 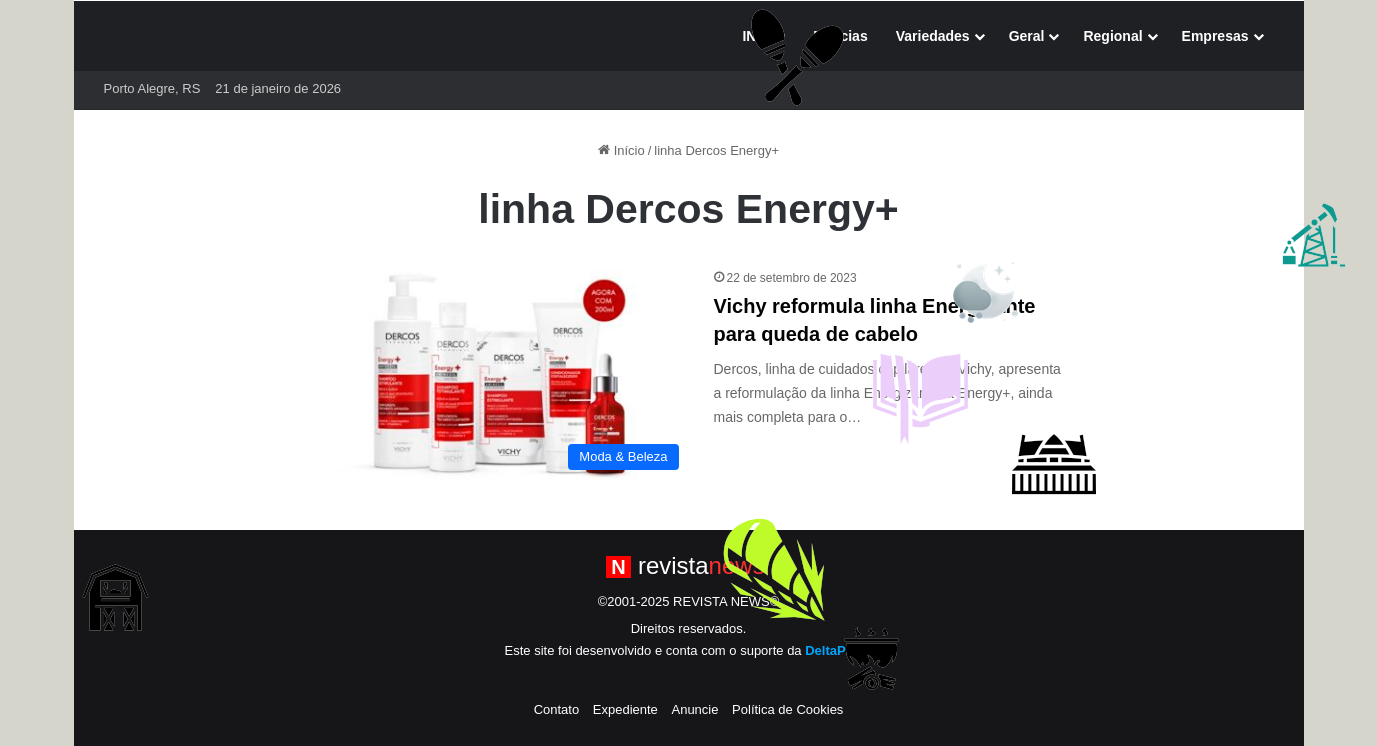 What do you see at coordinates (1054, 458) in the screenshot?
I see `view viking longhouse building` at bounding box center [1054, 458].